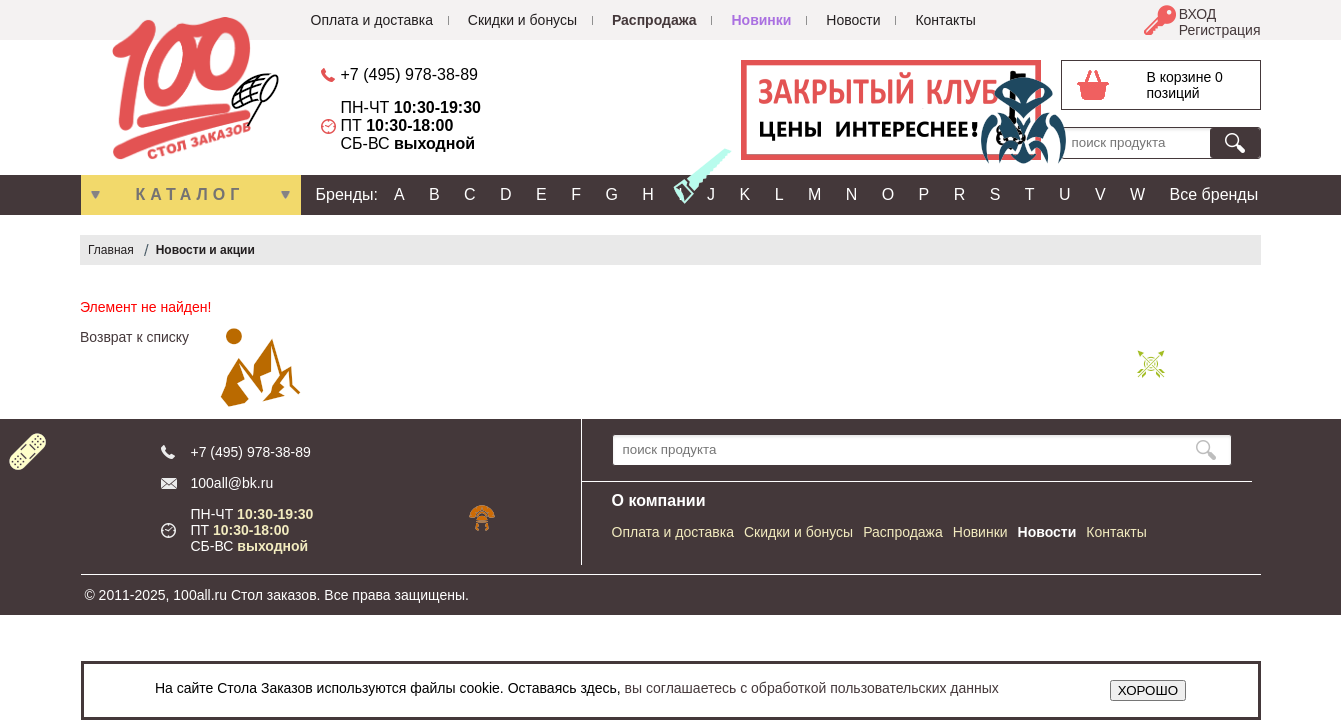  Describe the element at coordinates (260, 367) in the screenshot. I see `view mountain summits or peaks` at that location.